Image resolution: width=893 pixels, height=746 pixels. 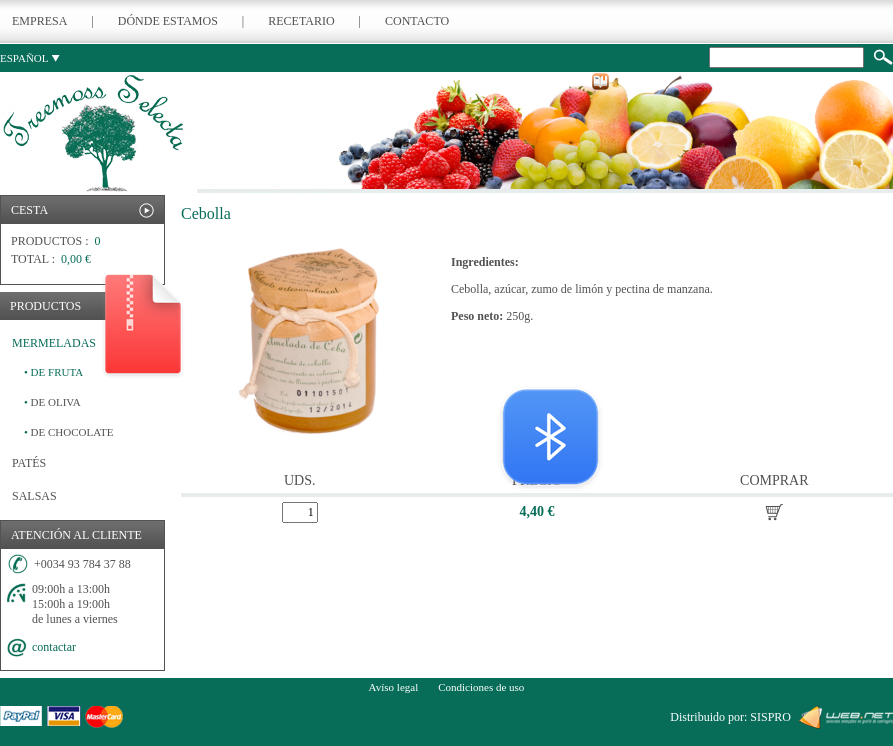 What do you see at coordinates (550, 438) in the screenshot?
I see `open bluetooth settings` at bounding box center [550, 438].